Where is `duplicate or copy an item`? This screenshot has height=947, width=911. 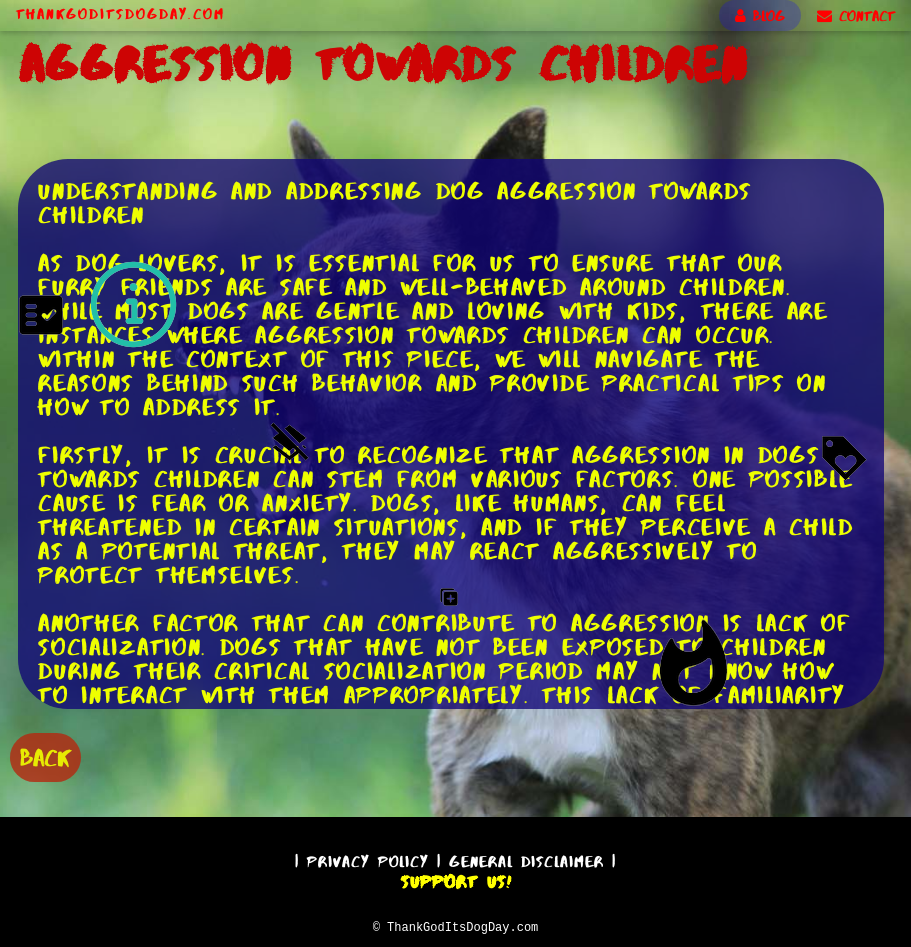
duplicate or copy an item is located at coordinates (449, 597).